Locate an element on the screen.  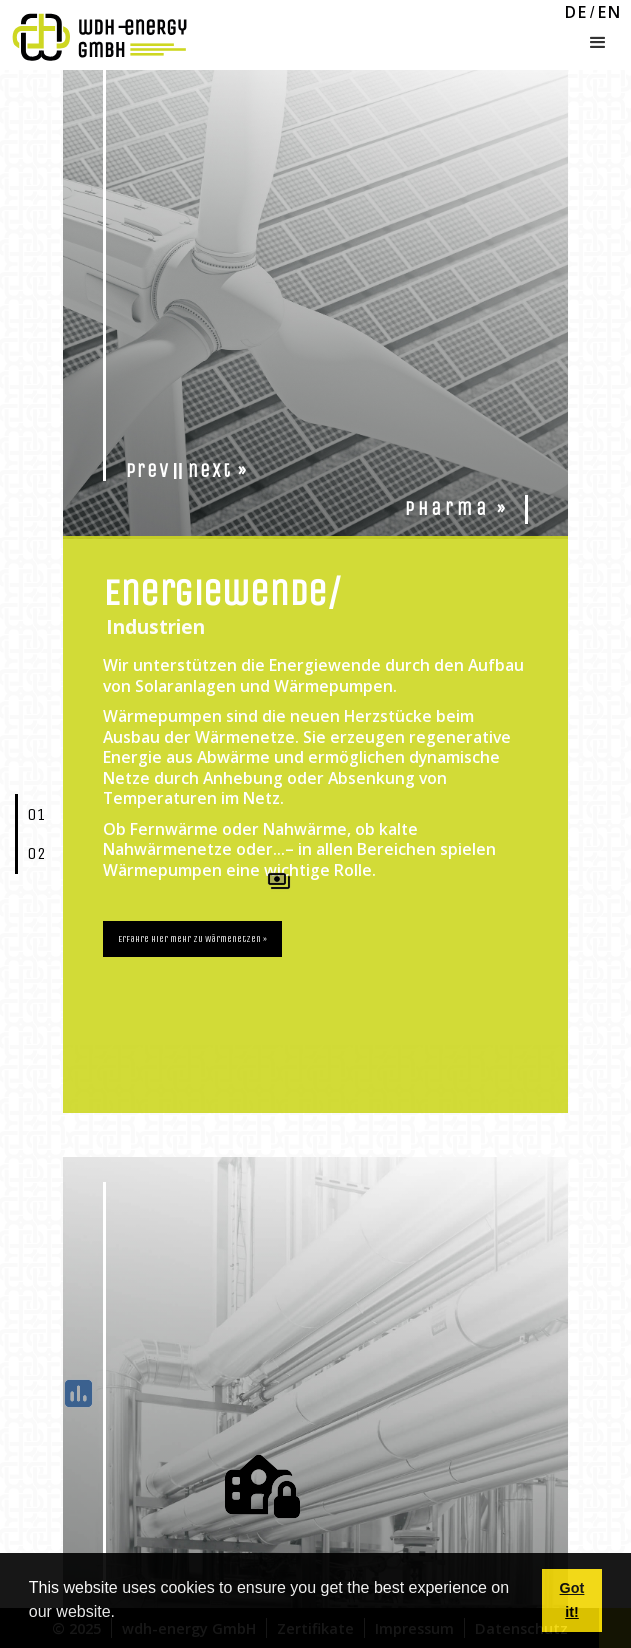
indicates a locked or secured school facility is located at coordinates (262, 1484).